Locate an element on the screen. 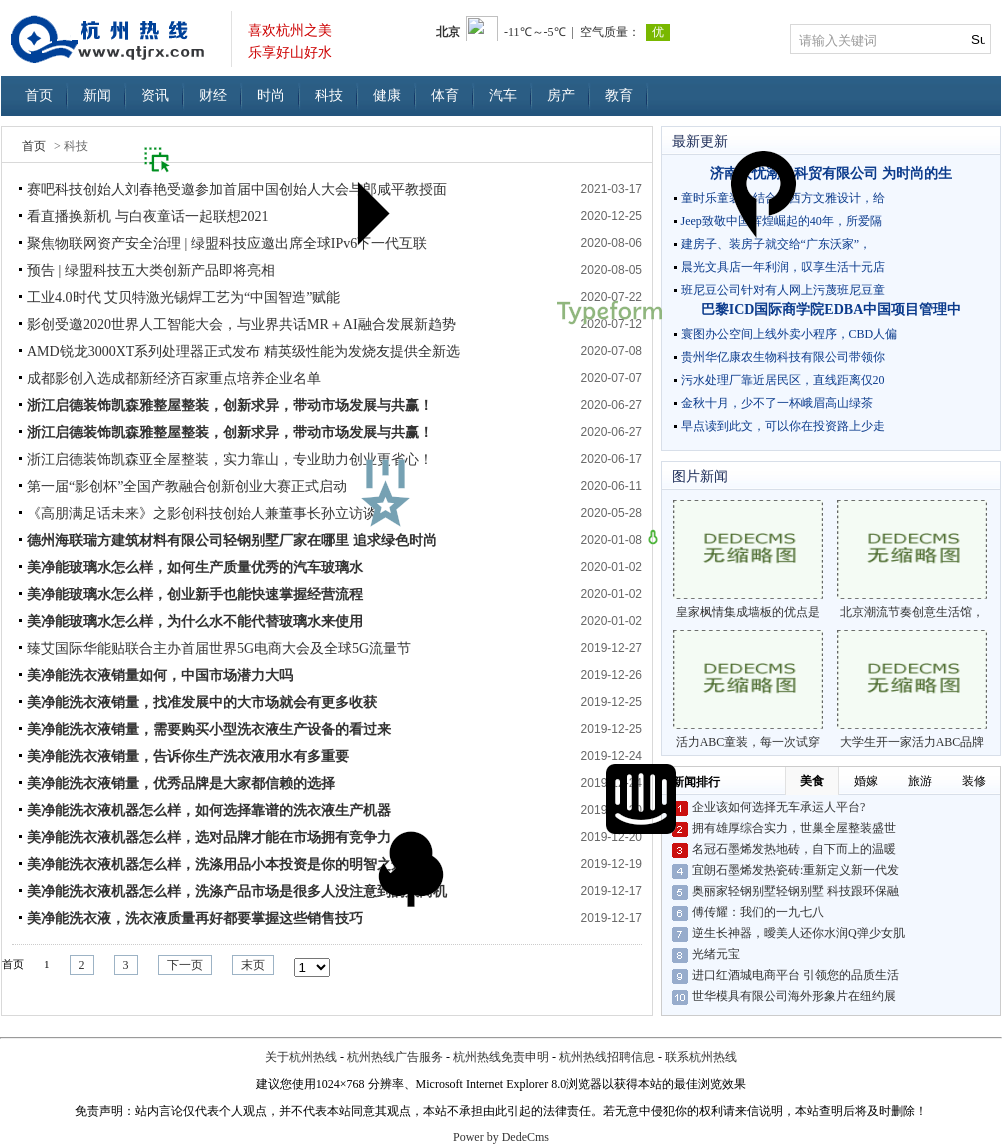  view achievements or awards is located at coordinates (385, 491).